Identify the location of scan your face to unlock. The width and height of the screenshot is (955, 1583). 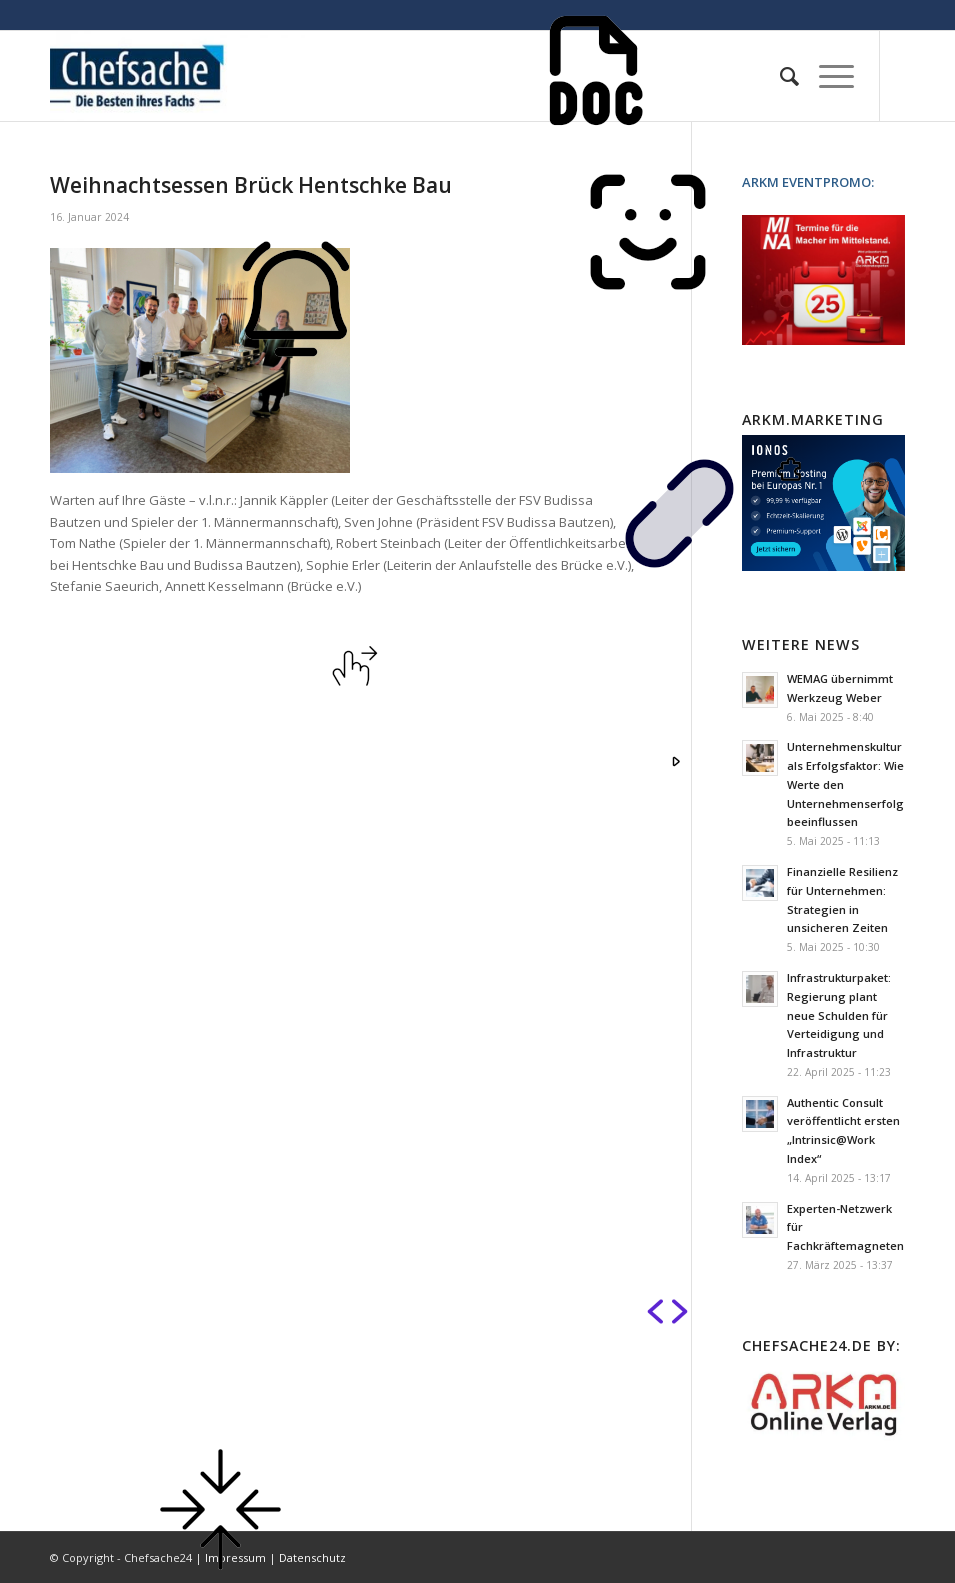
(648, 232).